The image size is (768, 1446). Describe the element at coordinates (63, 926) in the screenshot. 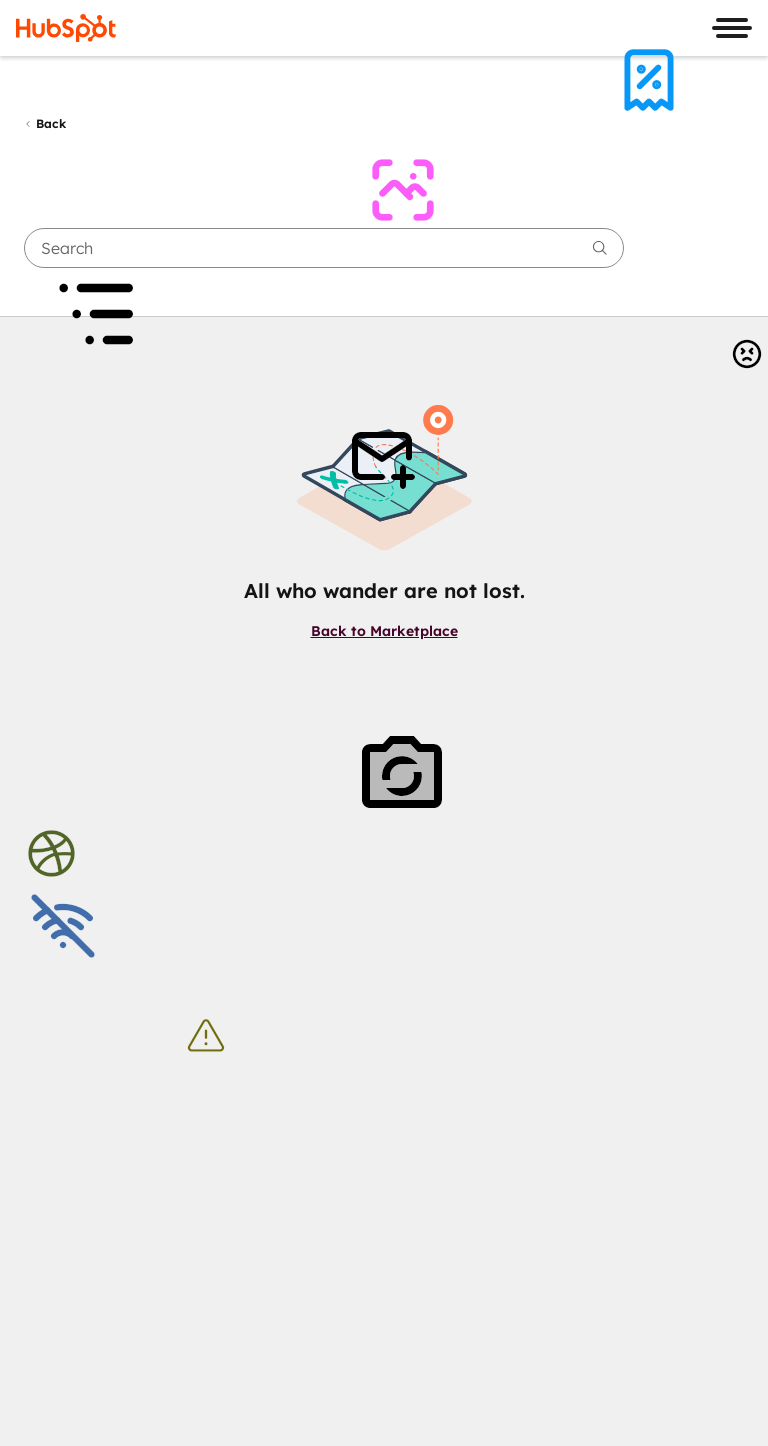

I see `indicates wifi is disabled or unavailable` at that location.